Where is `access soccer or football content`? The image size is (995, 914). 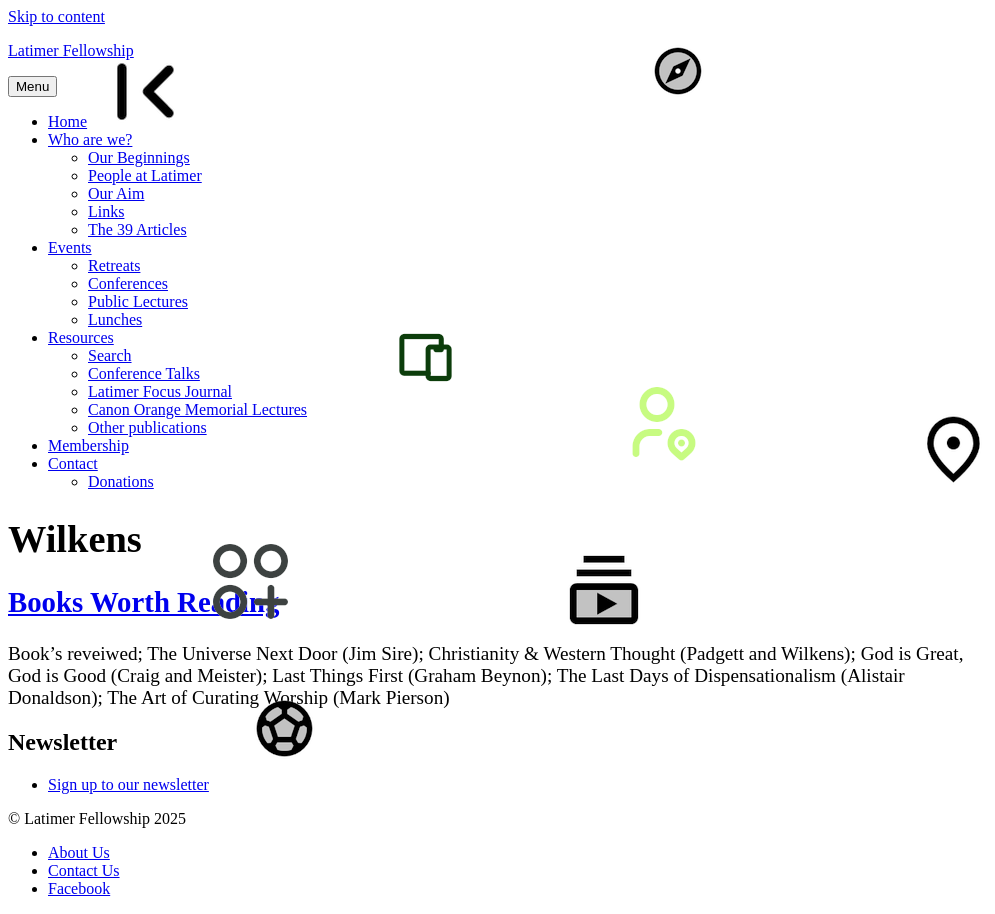 access soccer or football content is located at coordinates (284, 728).